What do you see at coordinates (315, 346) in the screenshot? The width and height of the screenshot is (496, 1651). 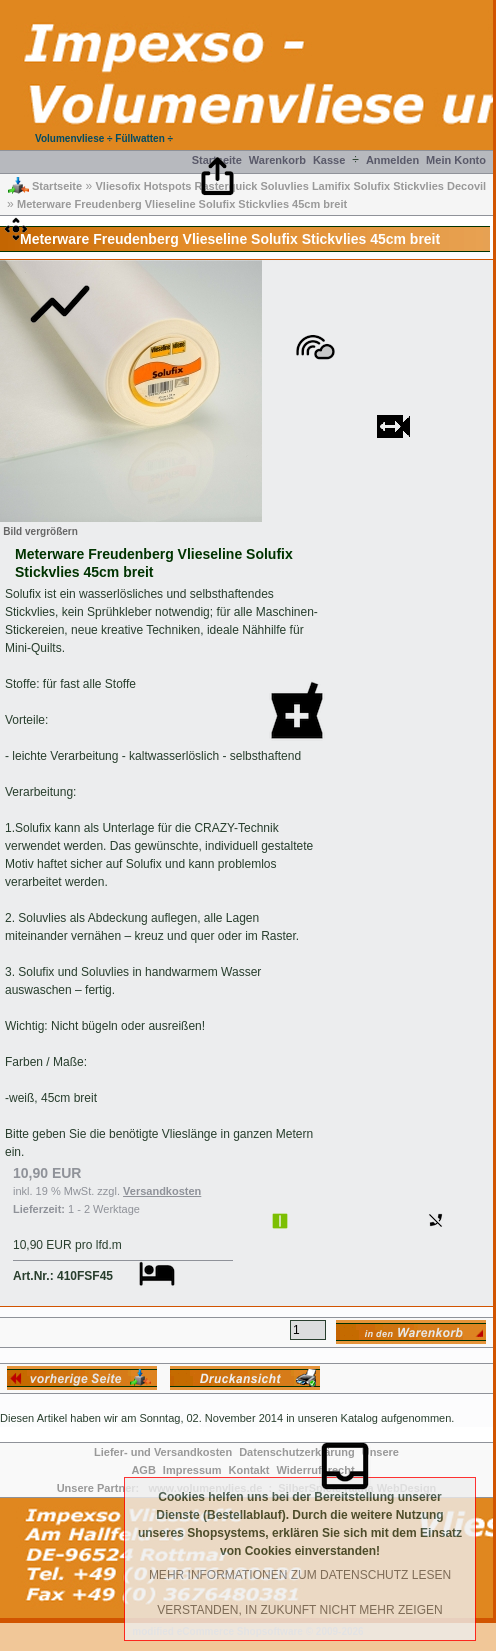 I see `weather forecast showing partly cloudy with rainbow` at bounding box center [315, 346].